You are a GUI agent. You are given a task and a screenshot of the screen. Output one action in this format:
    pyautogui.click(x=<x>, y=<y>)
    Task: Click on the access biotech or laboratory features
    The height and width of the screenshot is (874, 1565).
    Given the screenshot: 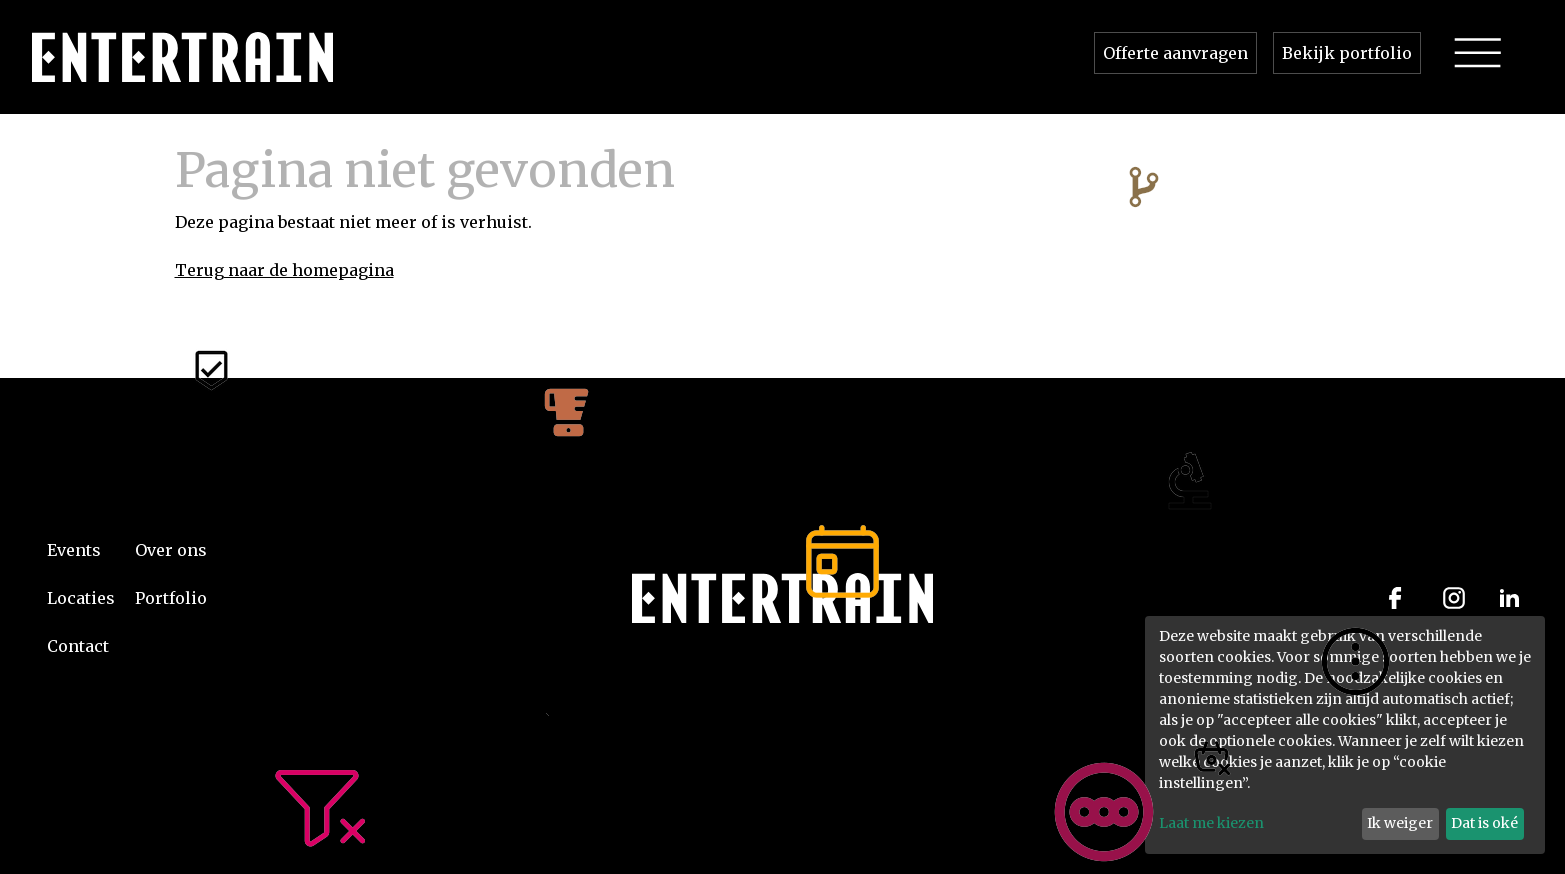 What is the action you would take?
    pyautogui.click(x=1190, y=482)
    